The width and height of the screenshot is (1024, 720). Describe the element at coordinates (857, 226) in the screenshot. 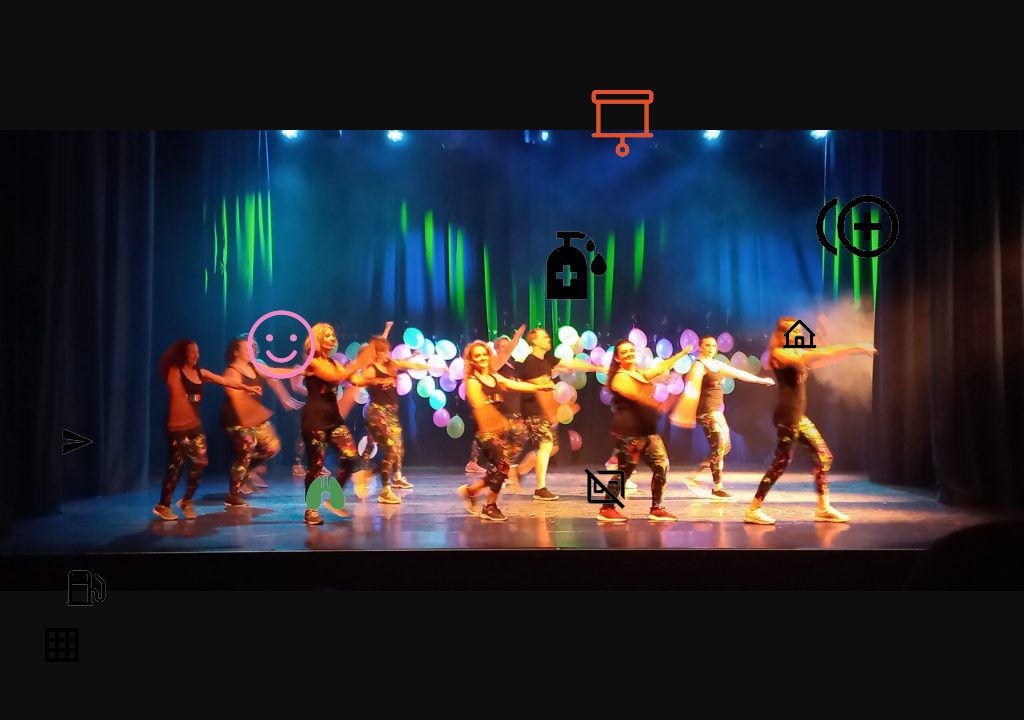

I see `add a duplicate control point` at that location.